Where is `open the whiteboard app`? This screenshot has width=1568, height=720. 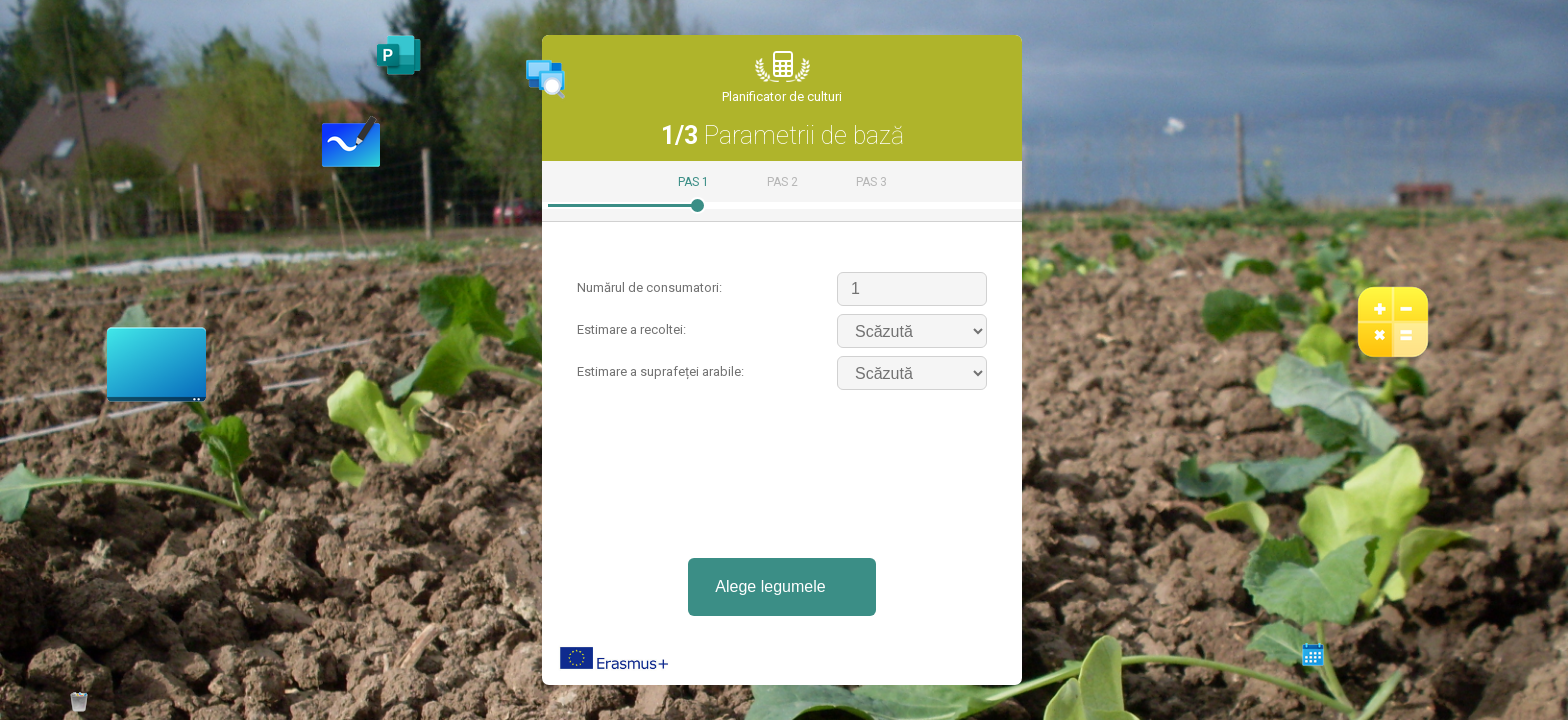
open the whiteboard app is located at coordinates (351, 145).